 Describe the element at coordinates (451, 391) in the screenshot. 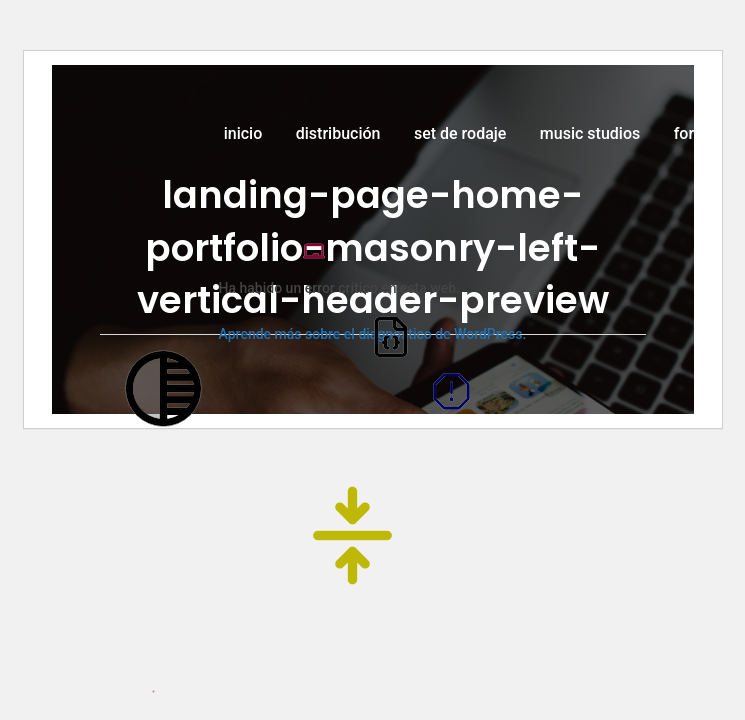

I see `indicates a warning or critical alert` at that location.